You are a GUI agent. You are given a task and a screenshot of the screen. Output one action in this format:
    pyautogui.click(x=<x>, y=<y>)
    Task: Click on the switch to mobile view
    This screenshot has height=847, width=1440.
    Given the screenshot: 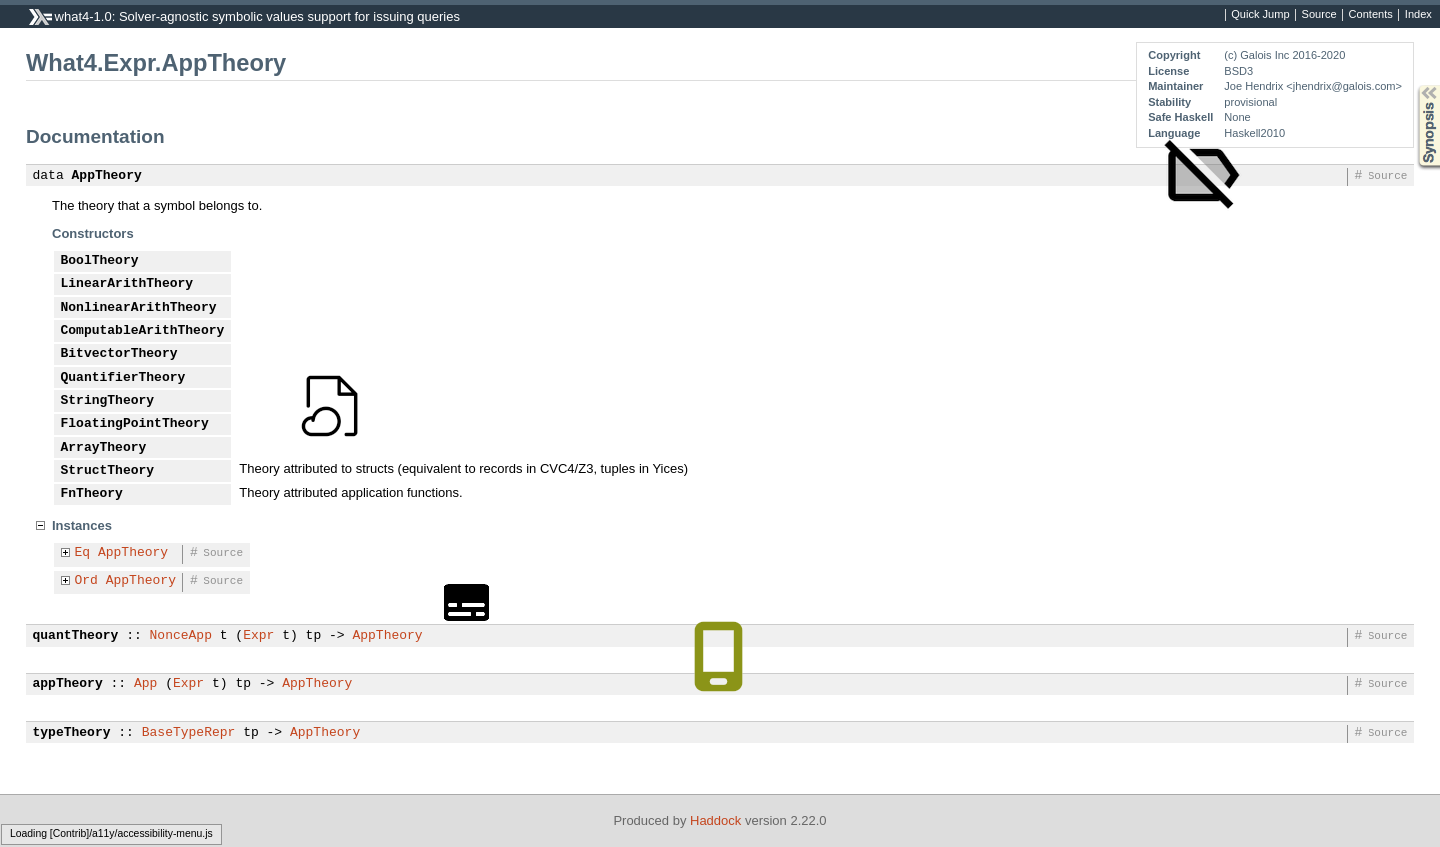 What is the action you would take?
    pyautogui.click(x=718, y=656)
    